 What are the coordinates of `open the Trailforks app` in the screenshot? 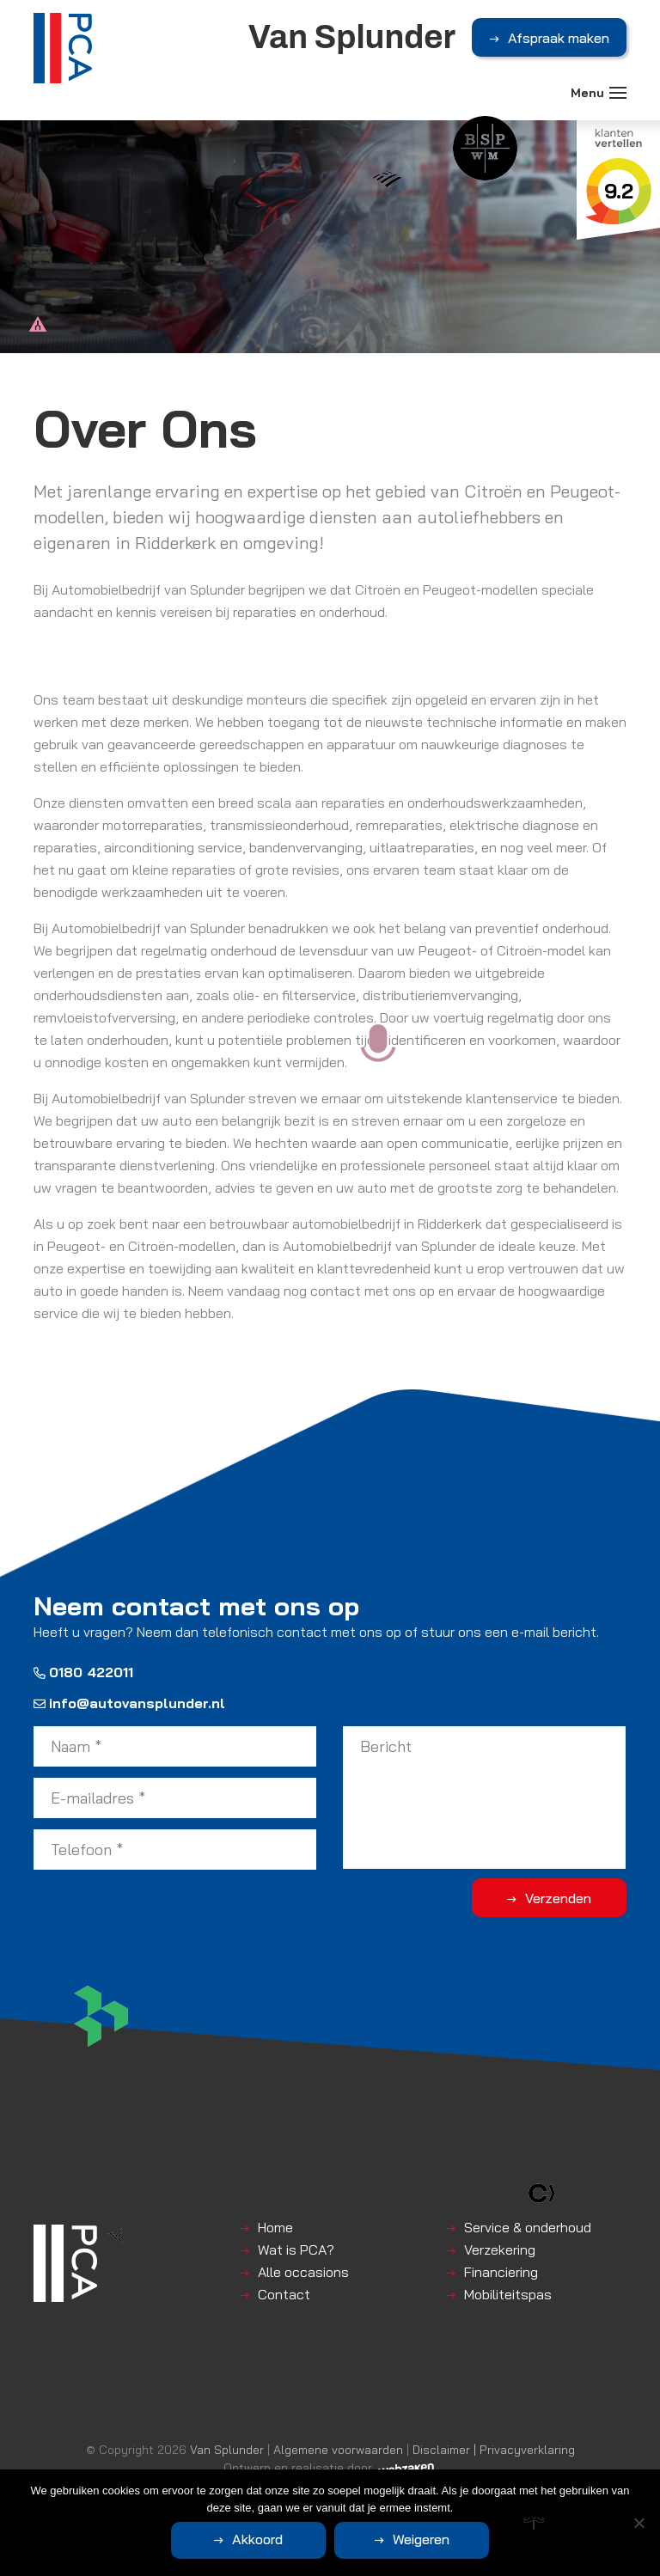 It's located at (38, 324).